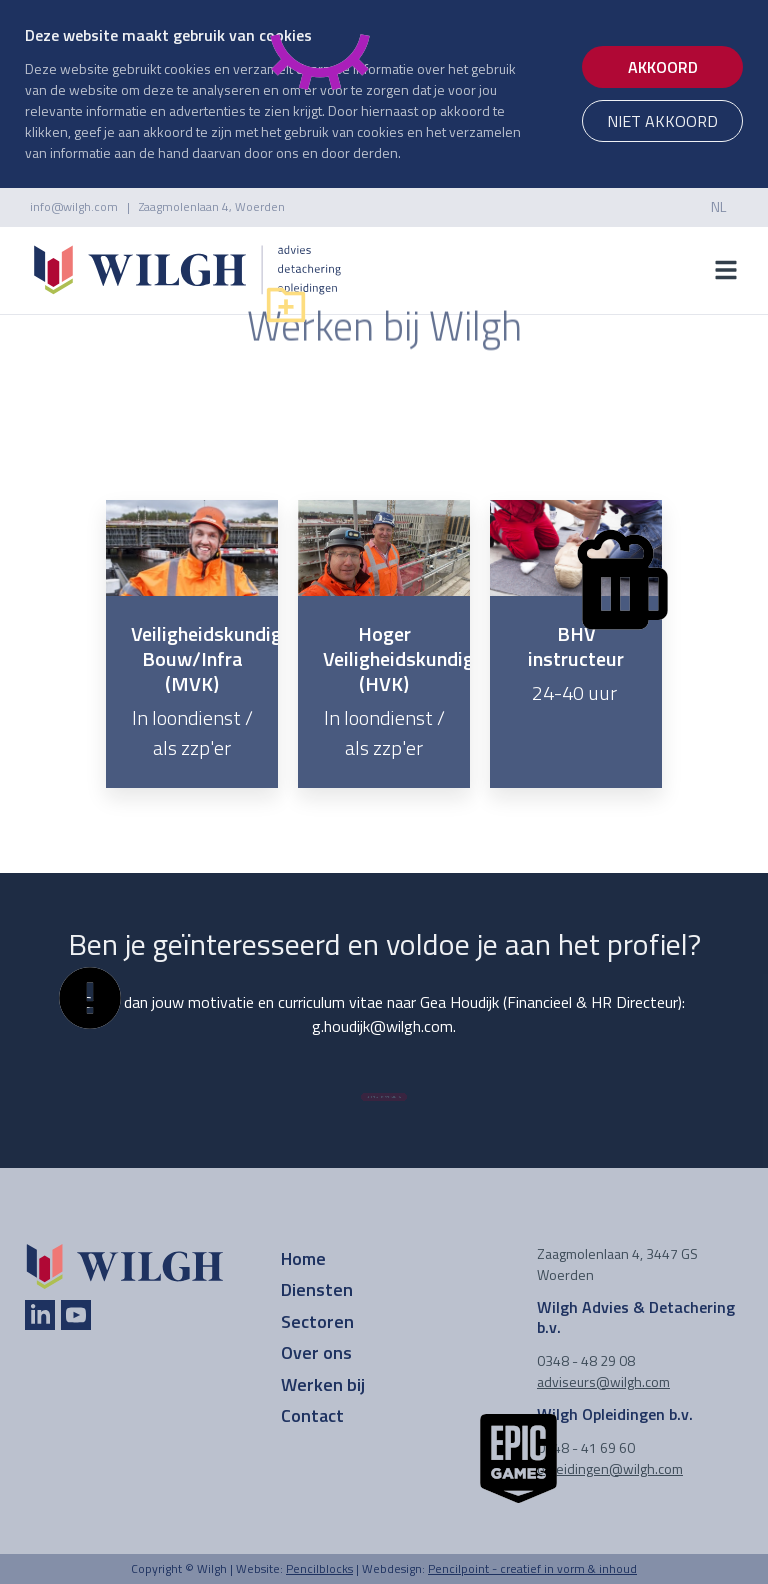  What do you see at coordinates (286, 305) in the screenshot?
I see `create a new folder` at bounding box center [286, 305].